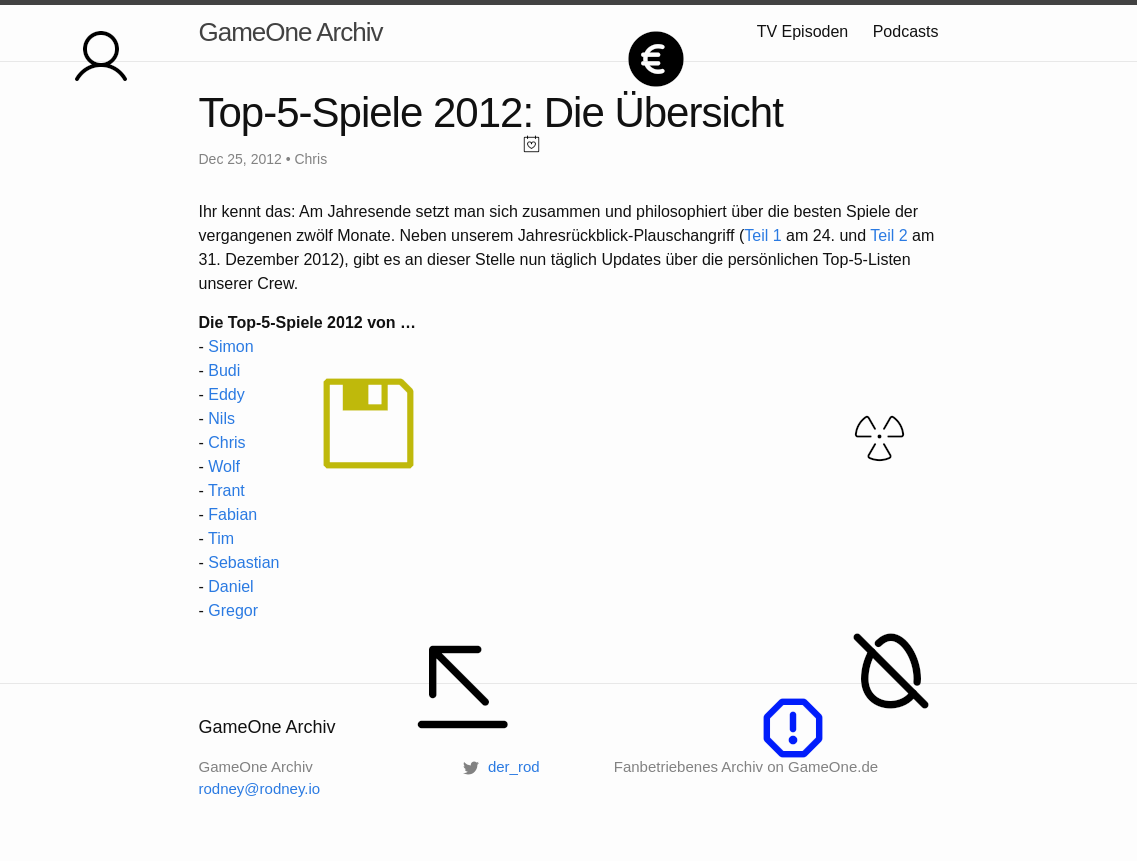  What do you see at coordinates (879, 436) in the screenshot?
I see `indicates radioactive or hazardous material warning` at bounding box center [879, 436].